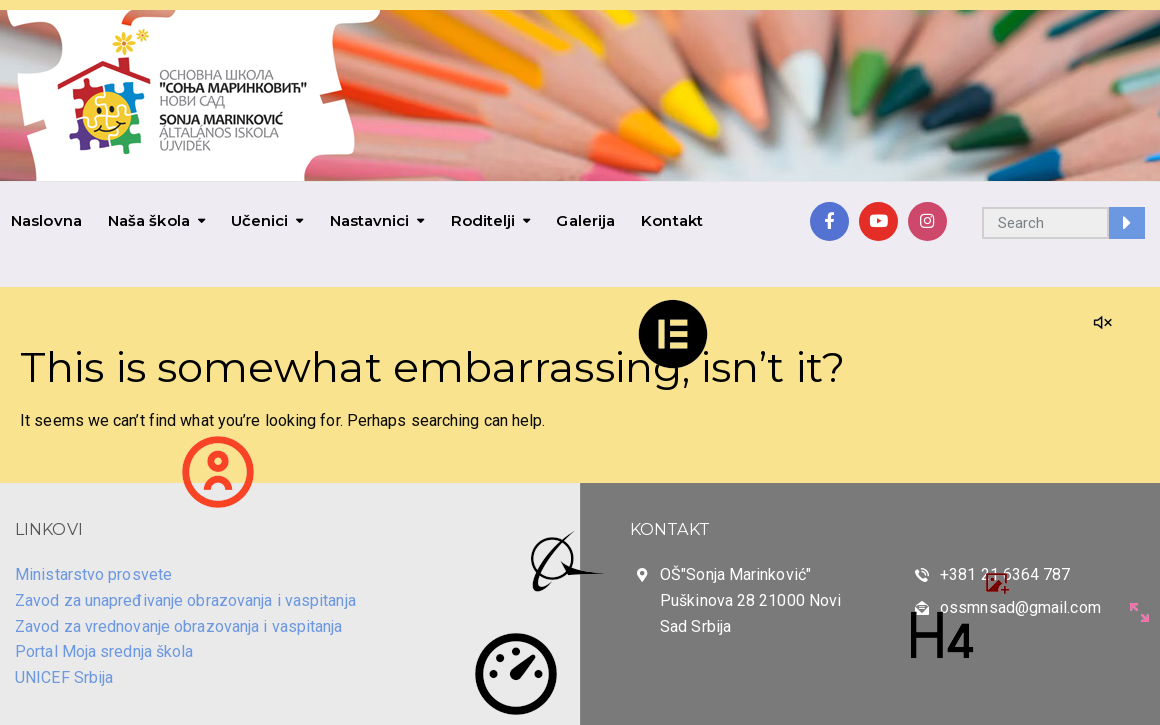  I want to click on format text as heading level 4, so click(940, 635).